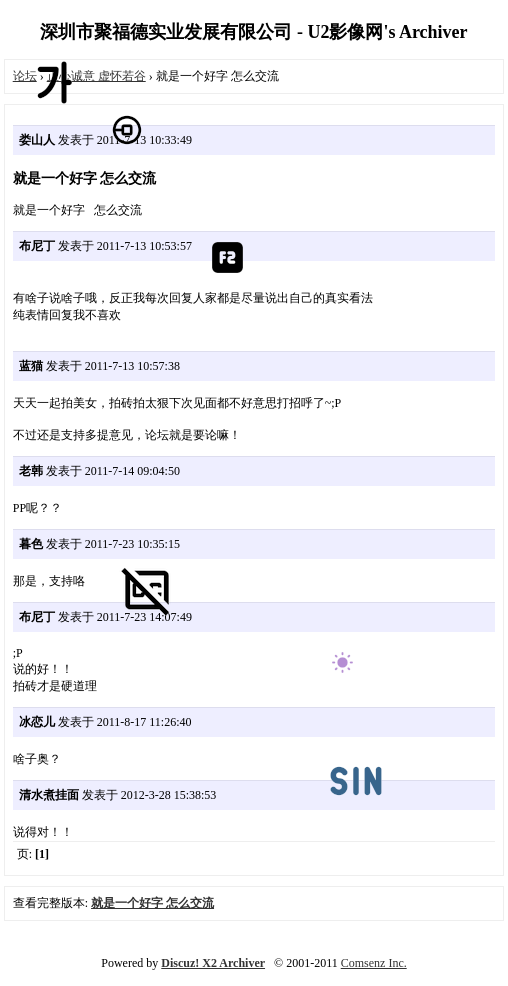 The image size is (508, 986). Describe the element at coordinates (127, 130) in the screenshot. I see `open the Uber app` at that location.